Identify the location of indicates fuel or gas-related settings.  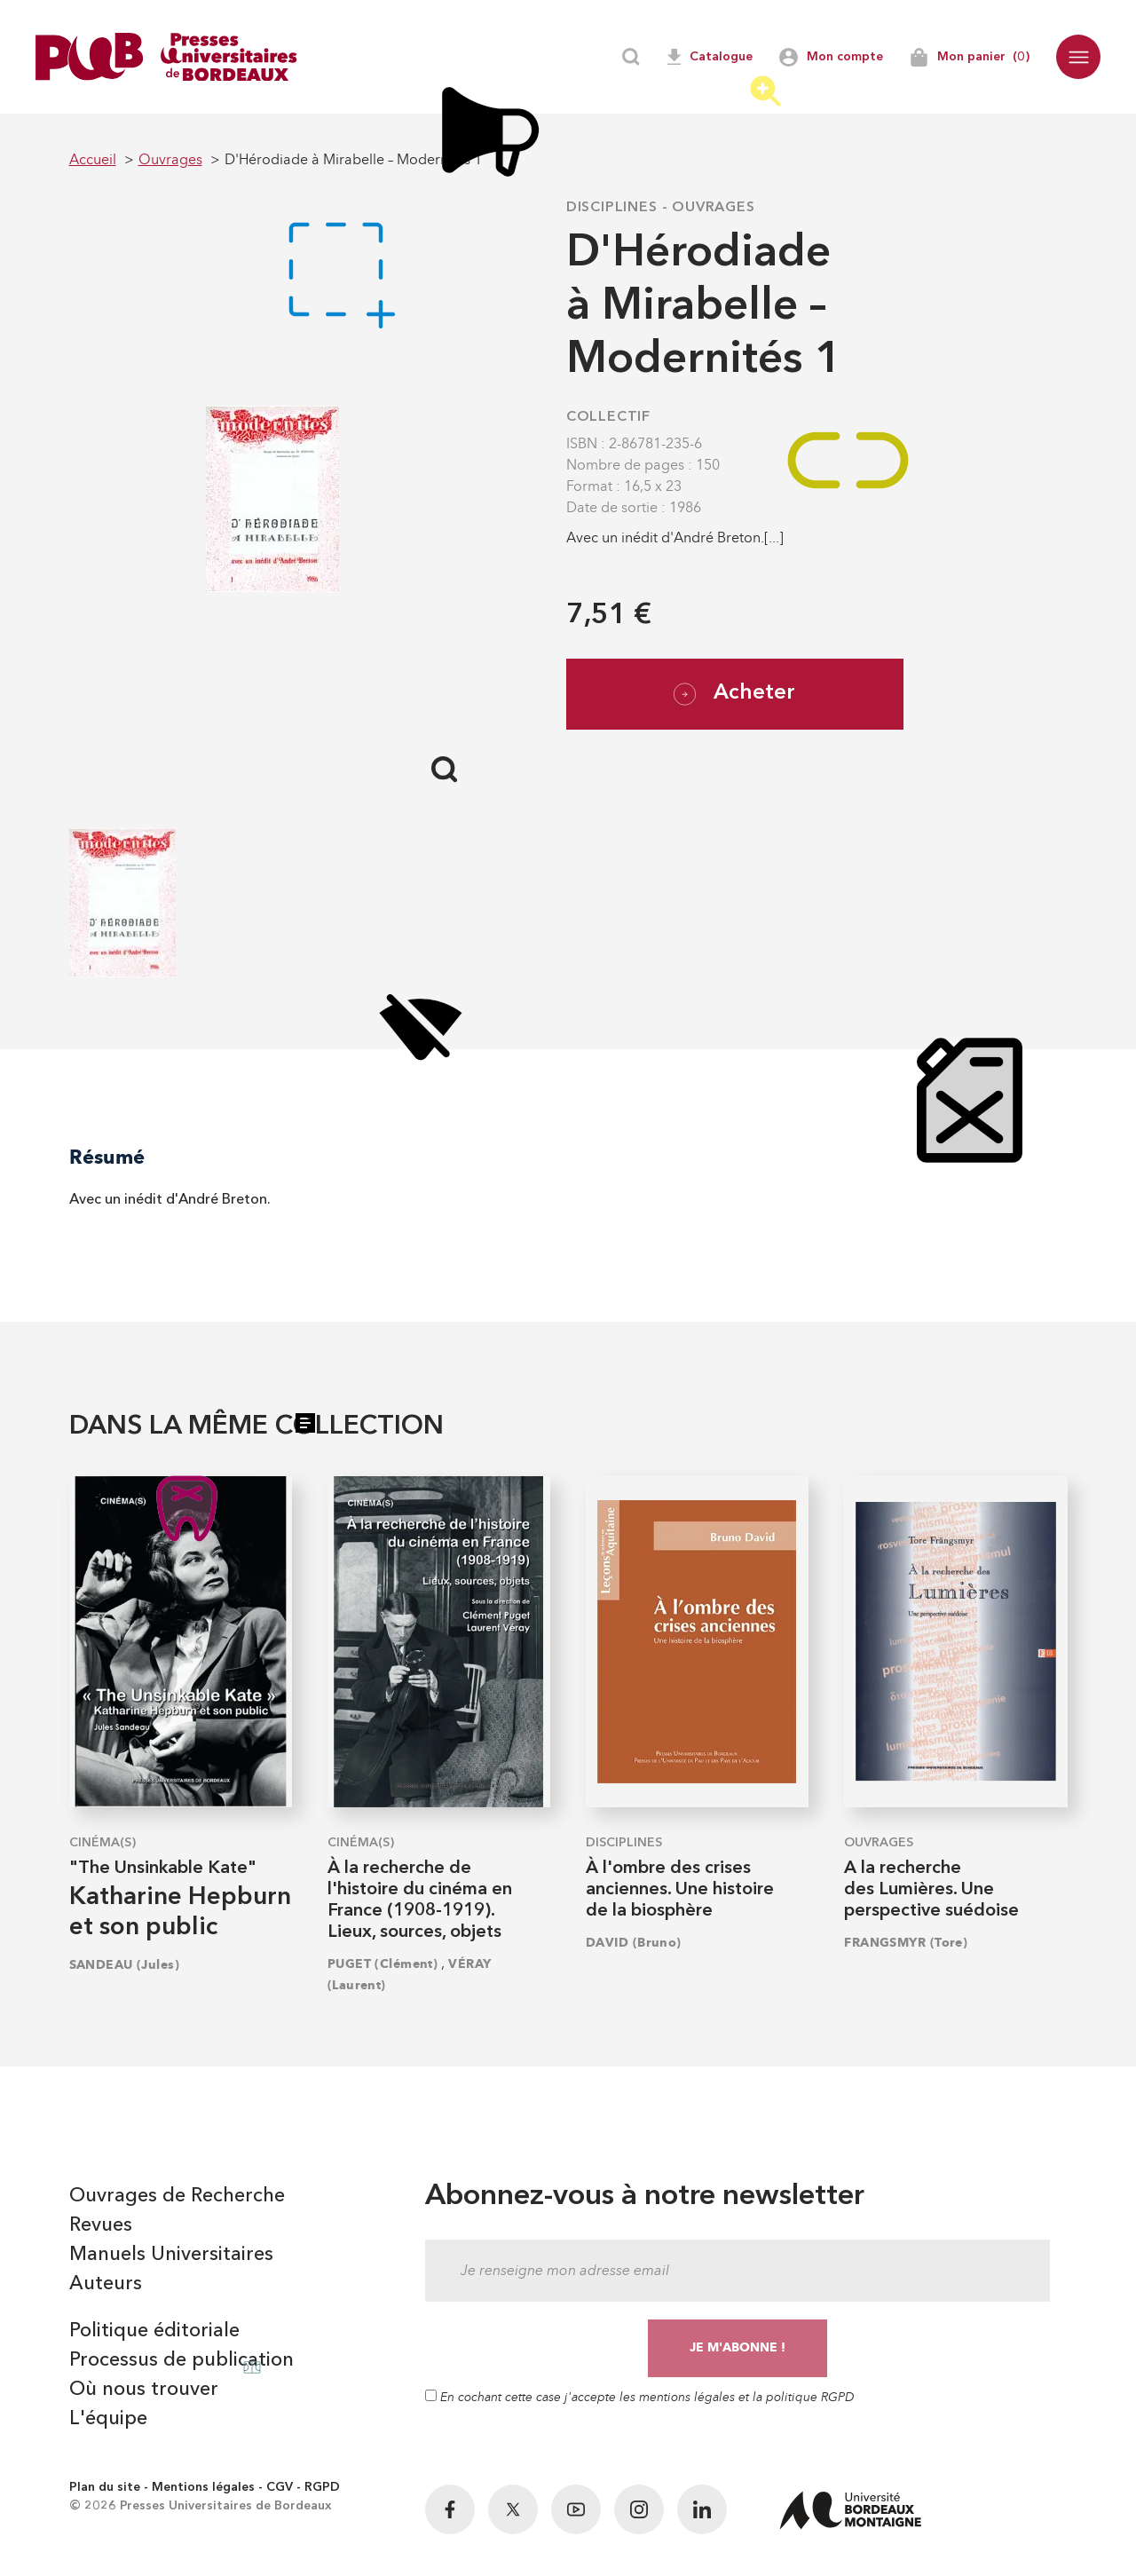
(969, 1100).